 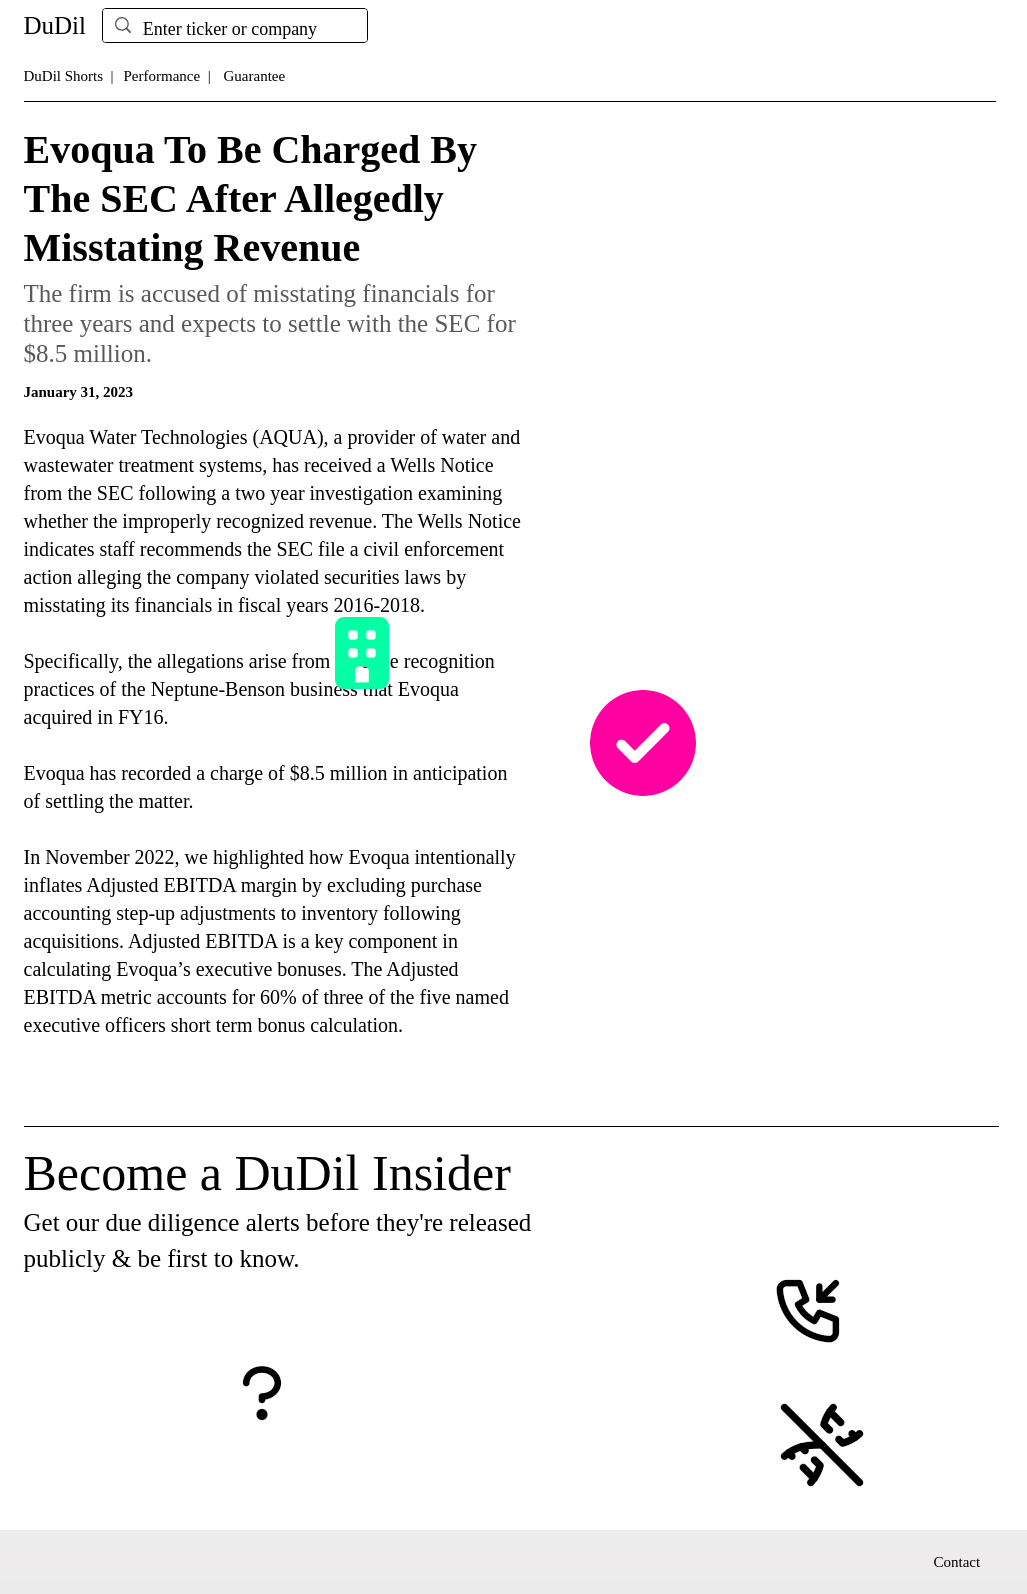 I want to click on disable genetic or DNA-related features, so click(x=822, y=1445).